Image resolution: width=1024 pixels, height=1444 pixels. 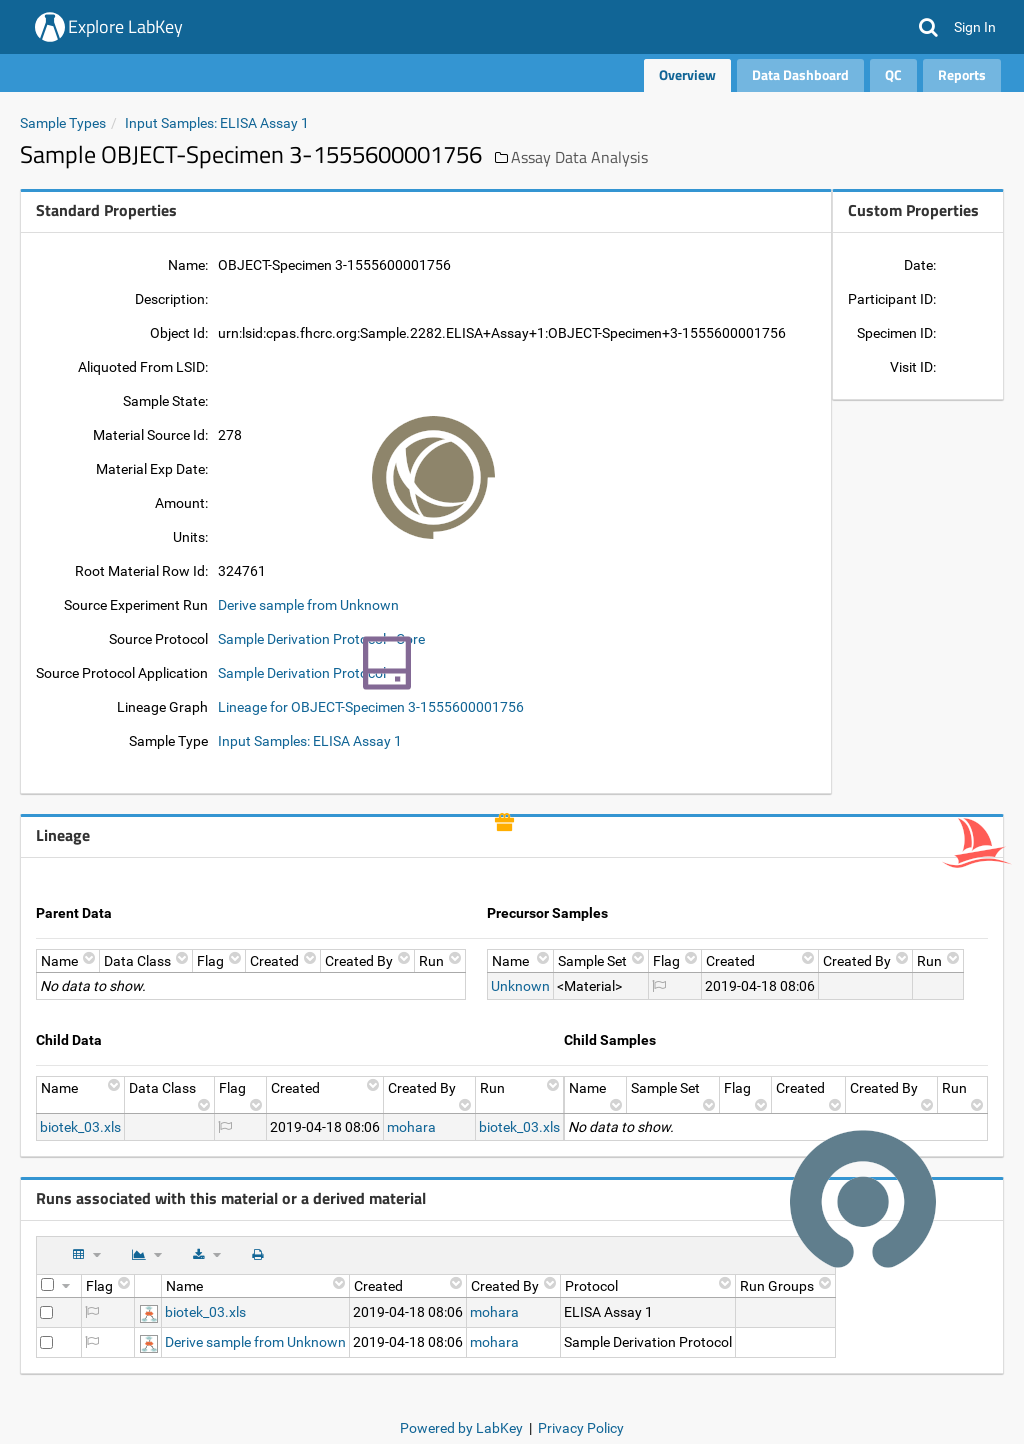 I want to click on open the gojek app, so click(x=863, y=1199).